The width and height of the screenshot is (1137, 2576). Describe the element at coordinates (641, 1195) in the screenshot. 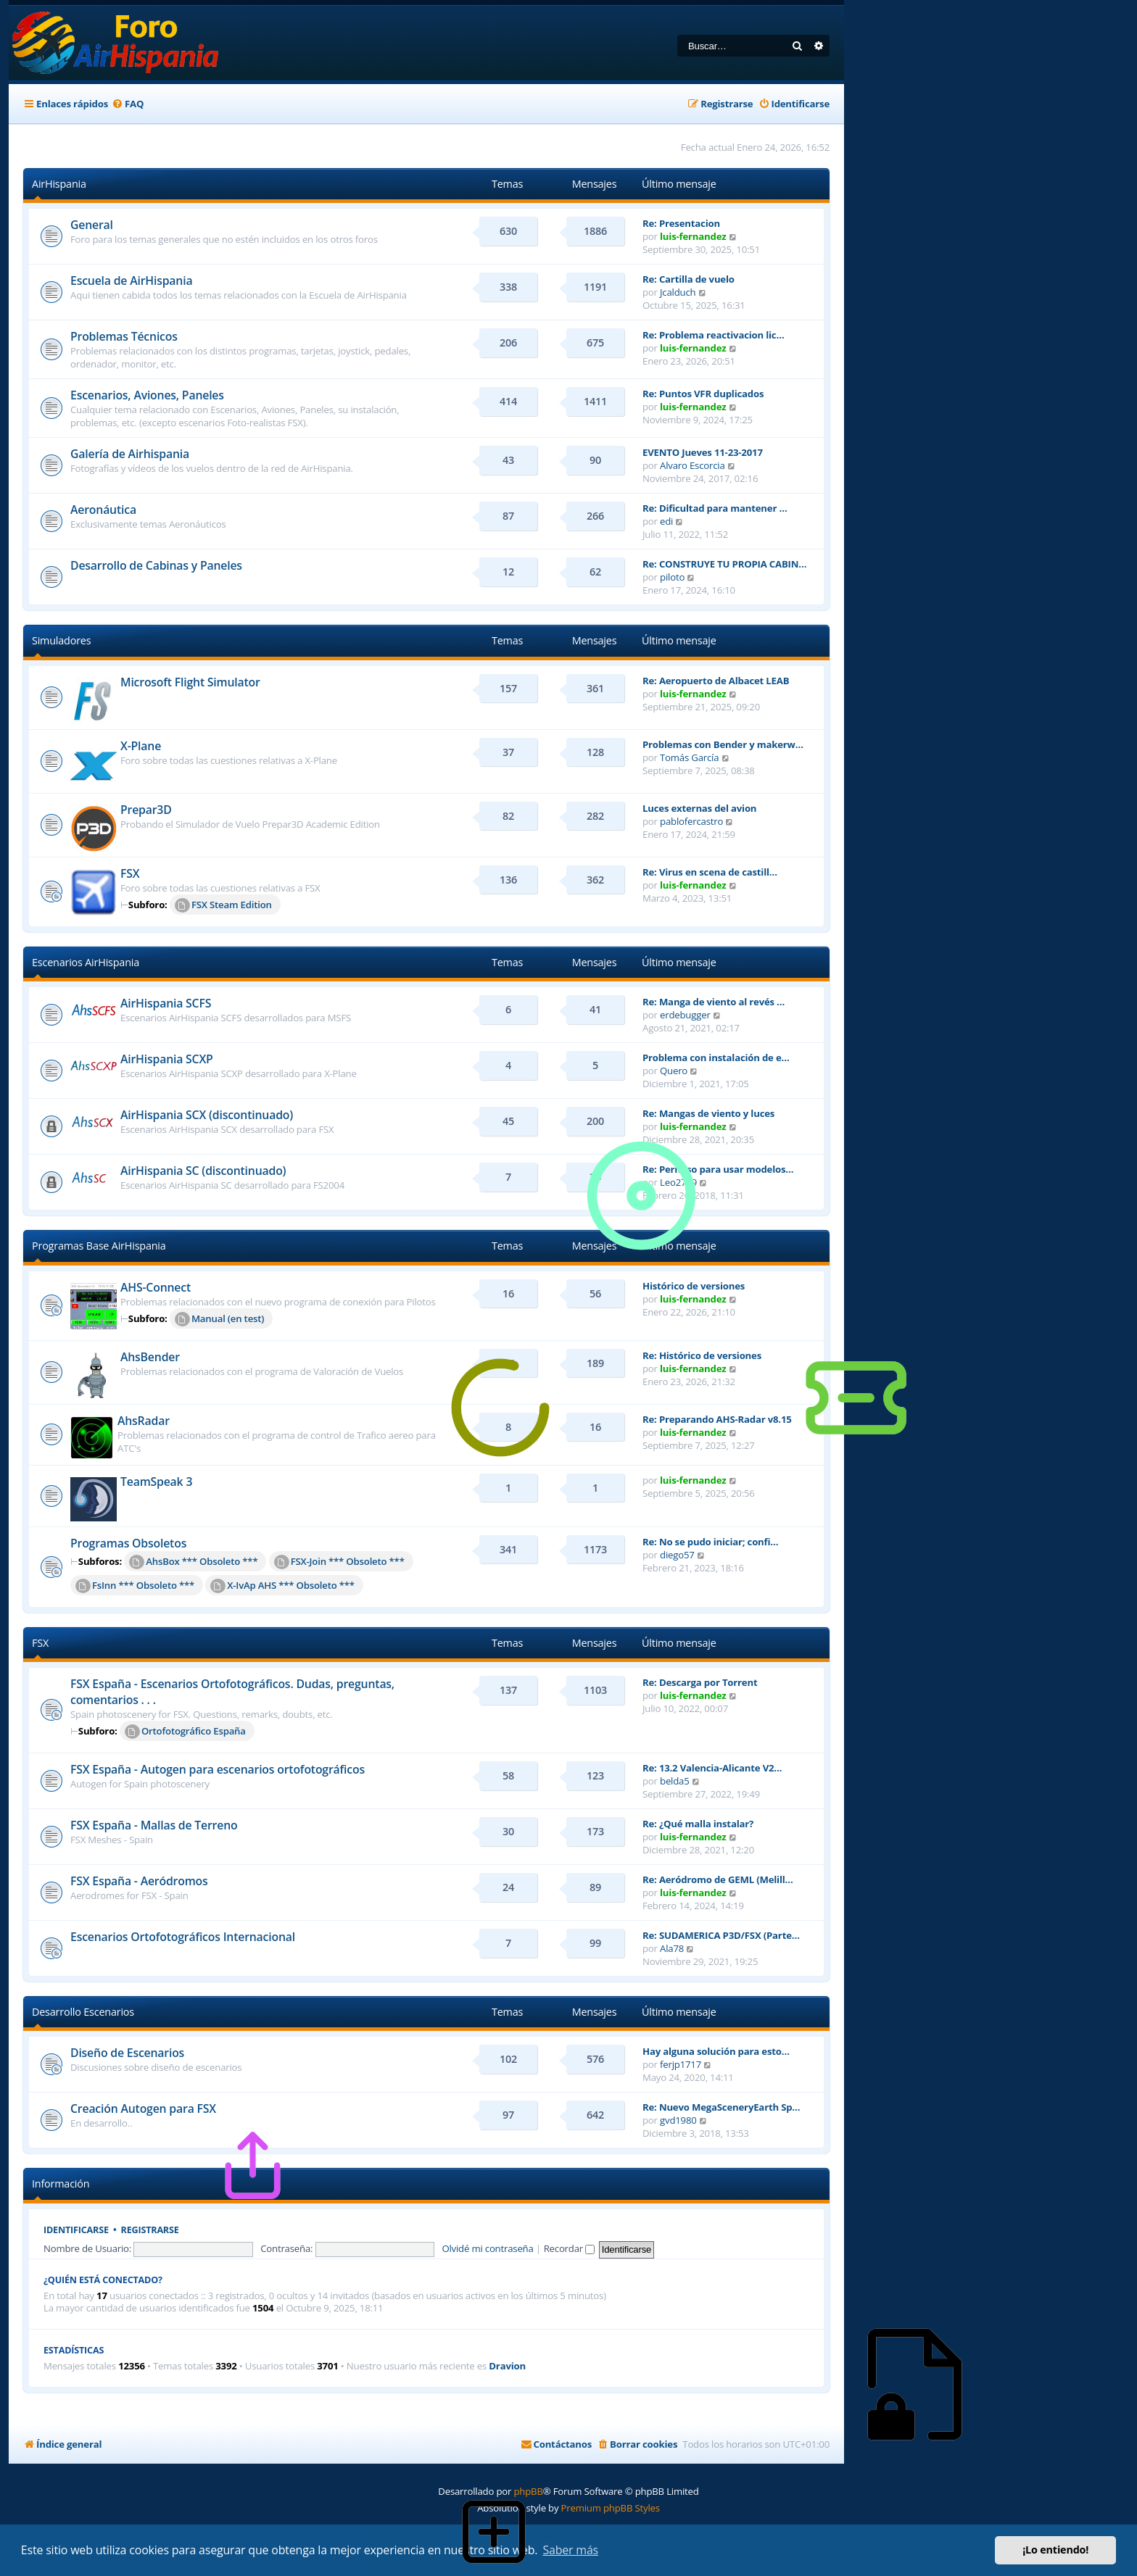

I see `play or access music library` at that location.